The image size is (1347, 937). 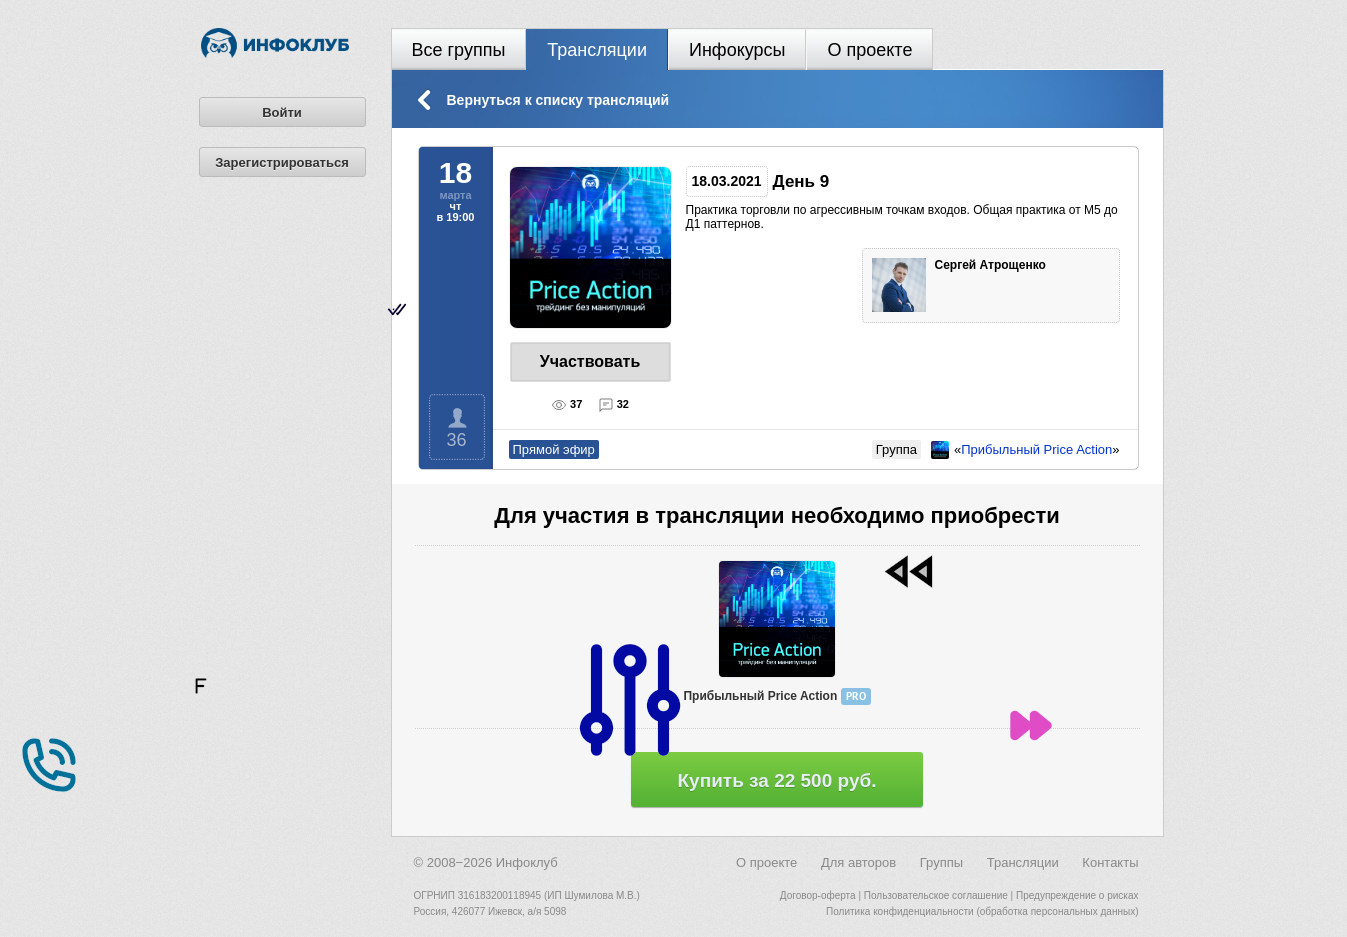 What do you see at coordinates (49, 765) in the screenshot?
I see `make a phone call` at bounding box center [49, 765].